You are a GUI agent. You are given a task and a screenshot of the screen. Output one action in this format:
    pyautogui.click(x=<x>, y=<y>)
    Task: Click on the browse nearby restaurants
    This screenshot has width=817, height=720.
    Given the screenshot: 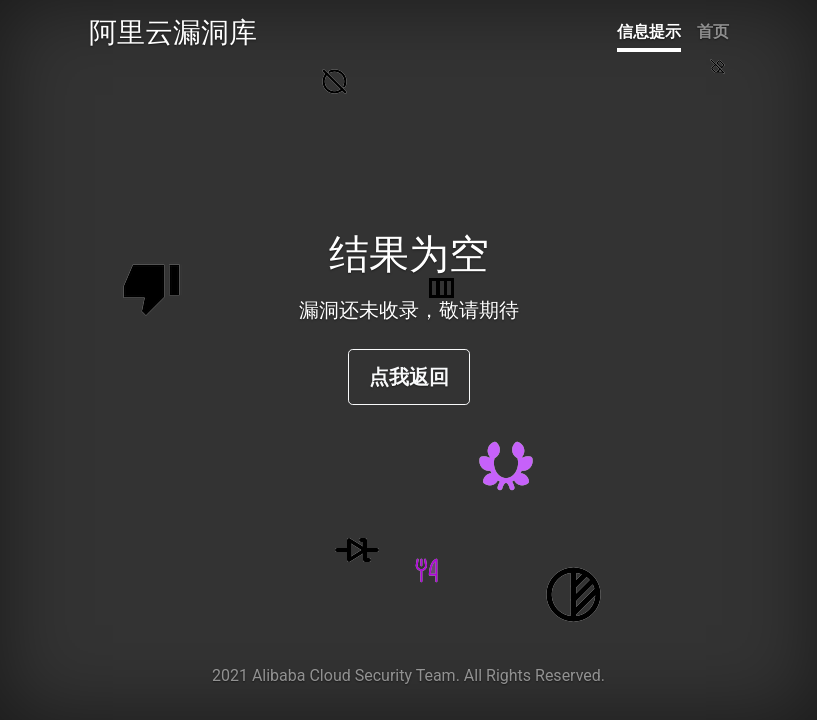 What is the action you would take?
    pyautogui.click(x=427, y=570)
    